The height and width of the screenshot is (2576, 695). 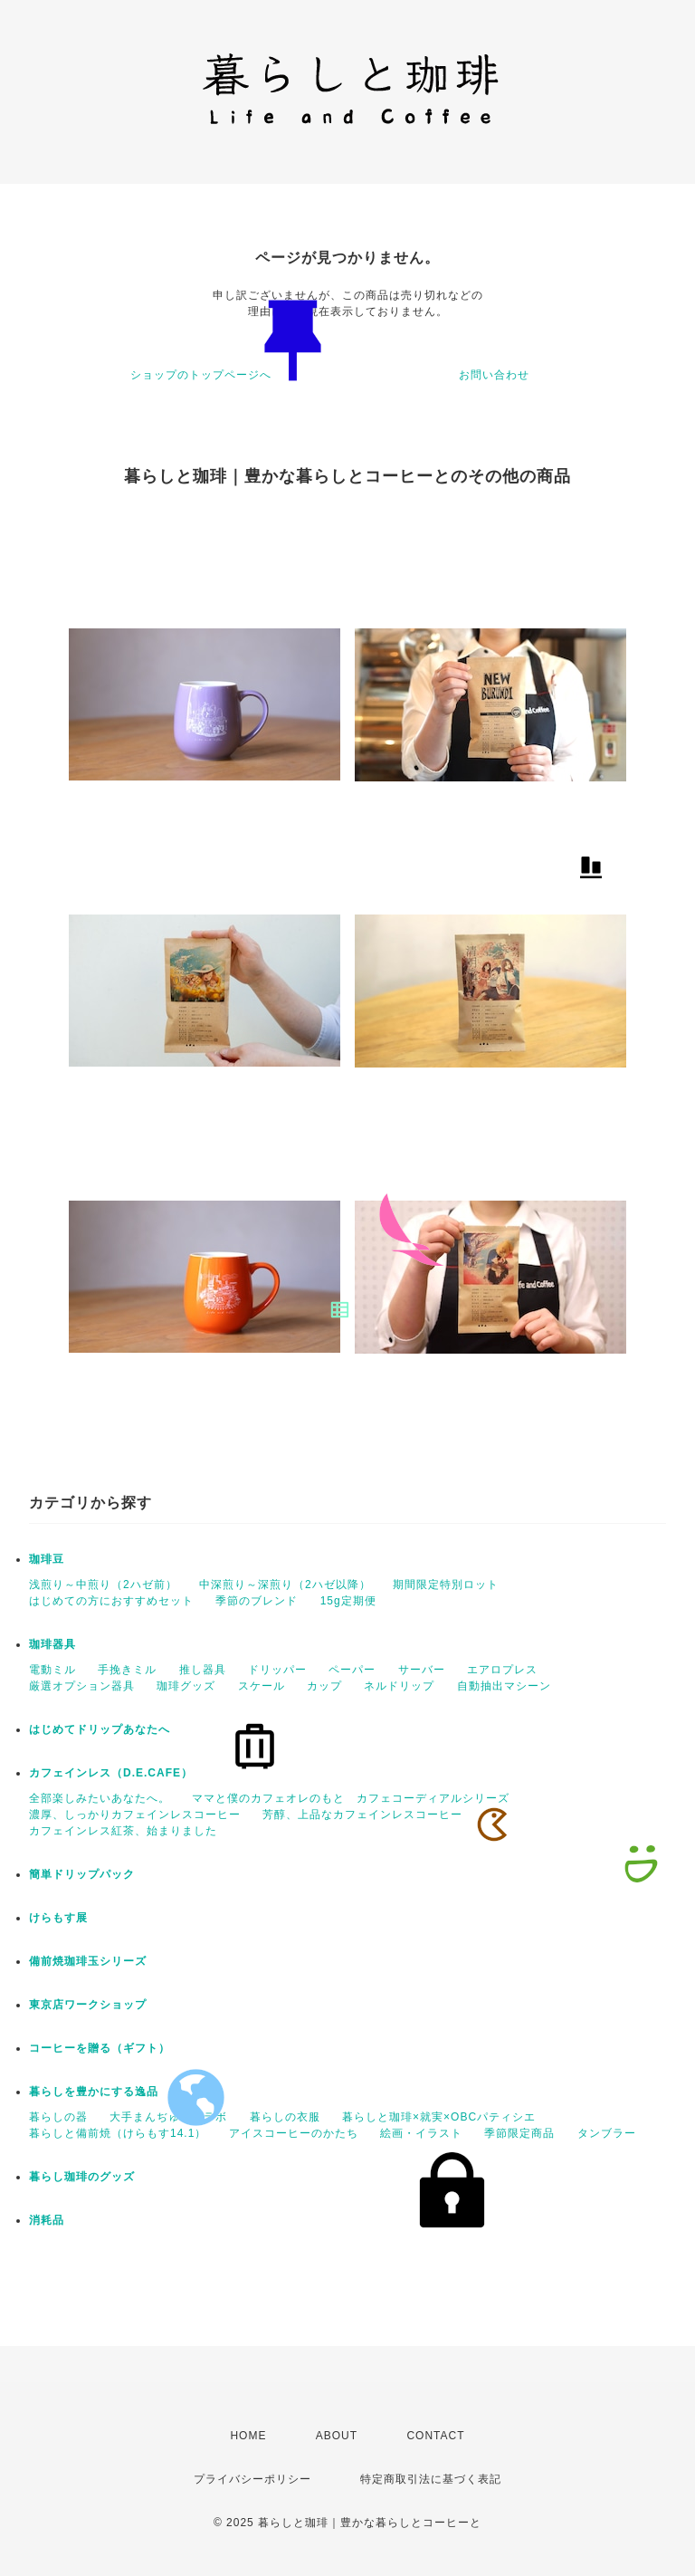 I want to click on open SmugMug photo sharing app, so click(x=641, y=1863).